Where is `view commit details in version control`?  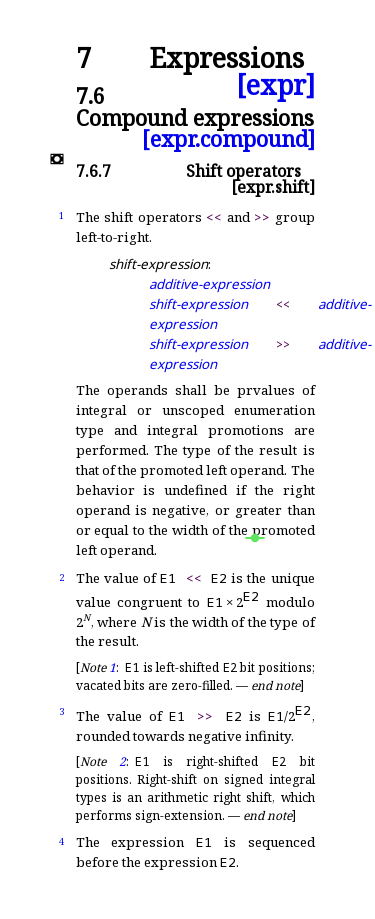 view commit details in version control is located at coordinates (255, 538).